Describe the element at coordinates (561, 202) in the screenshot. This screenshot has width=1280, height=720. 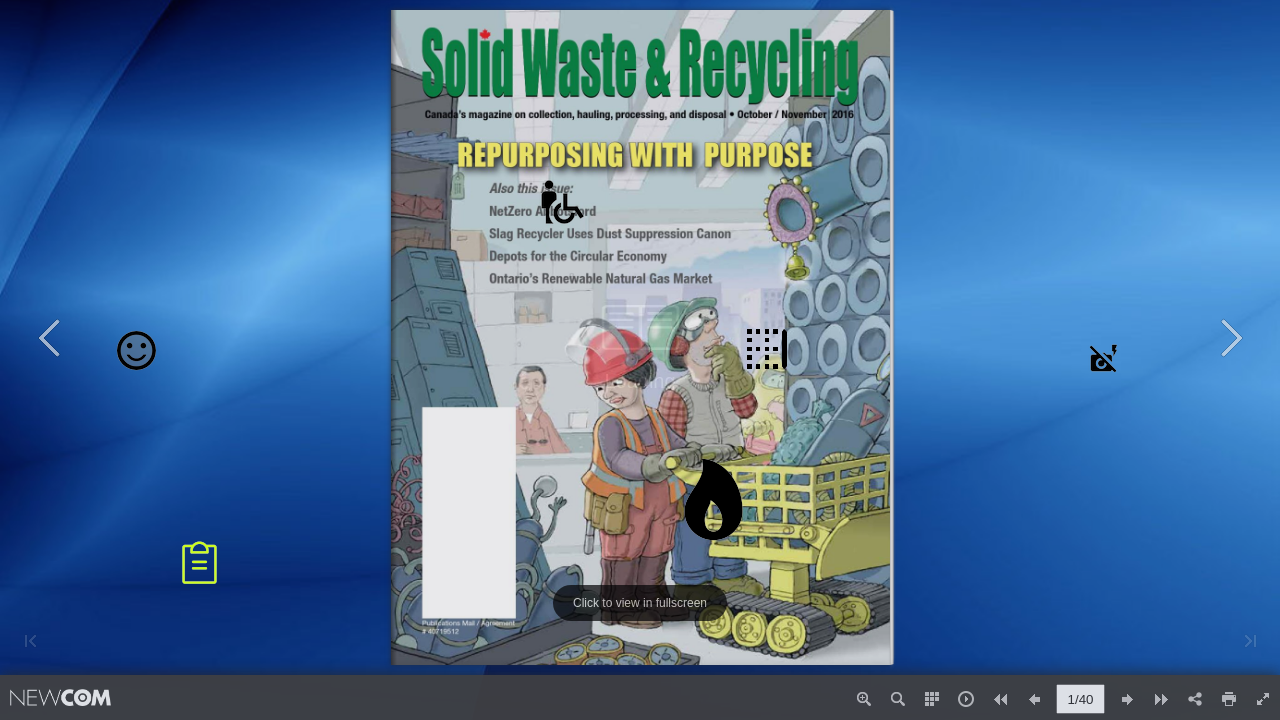
I see `wheelchair pickup location` at that location.